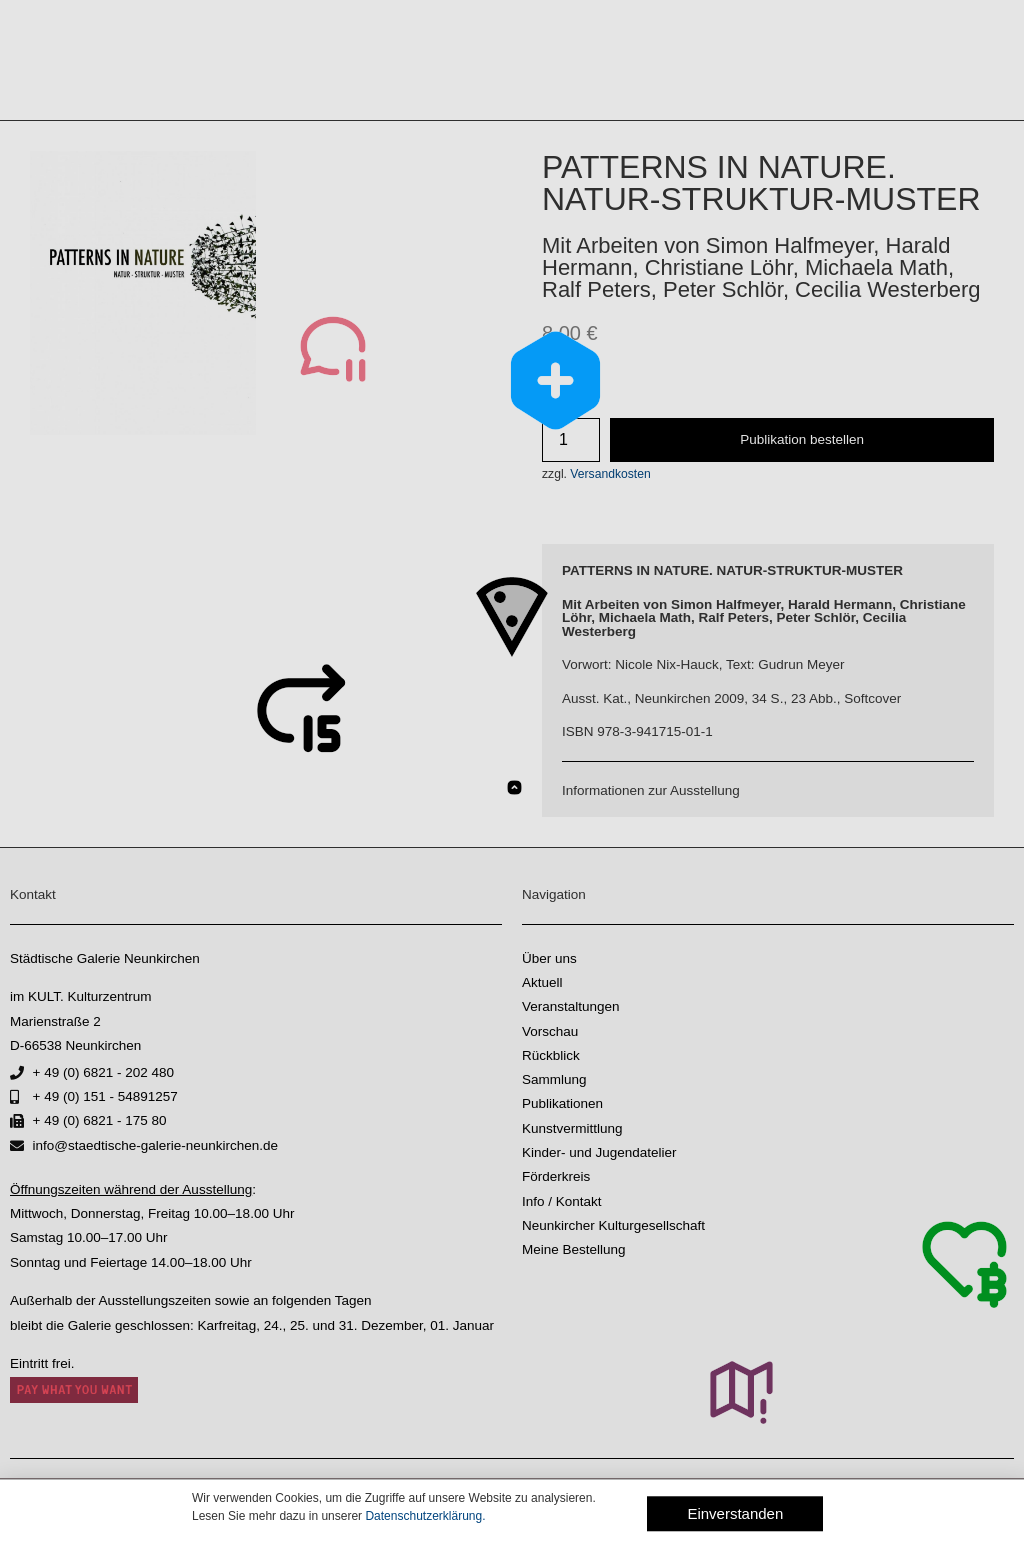 The width and height of the screenshot is (1024, 1549). I want to click on favorite or save a bitcoin transaction, so click(964, 1259).